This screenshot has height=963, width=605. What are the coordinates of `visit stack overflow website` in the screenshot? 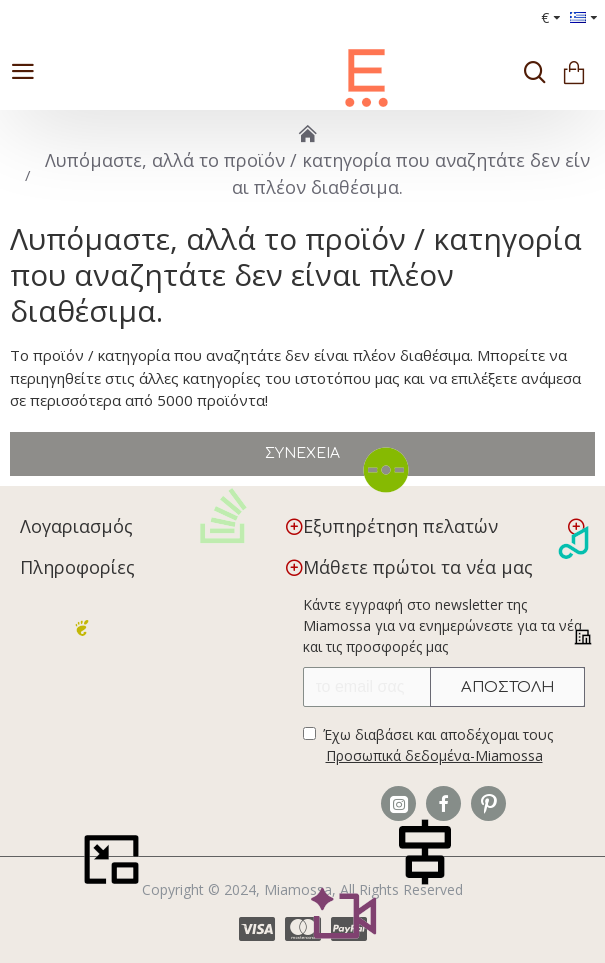 It's located at (223, 515).